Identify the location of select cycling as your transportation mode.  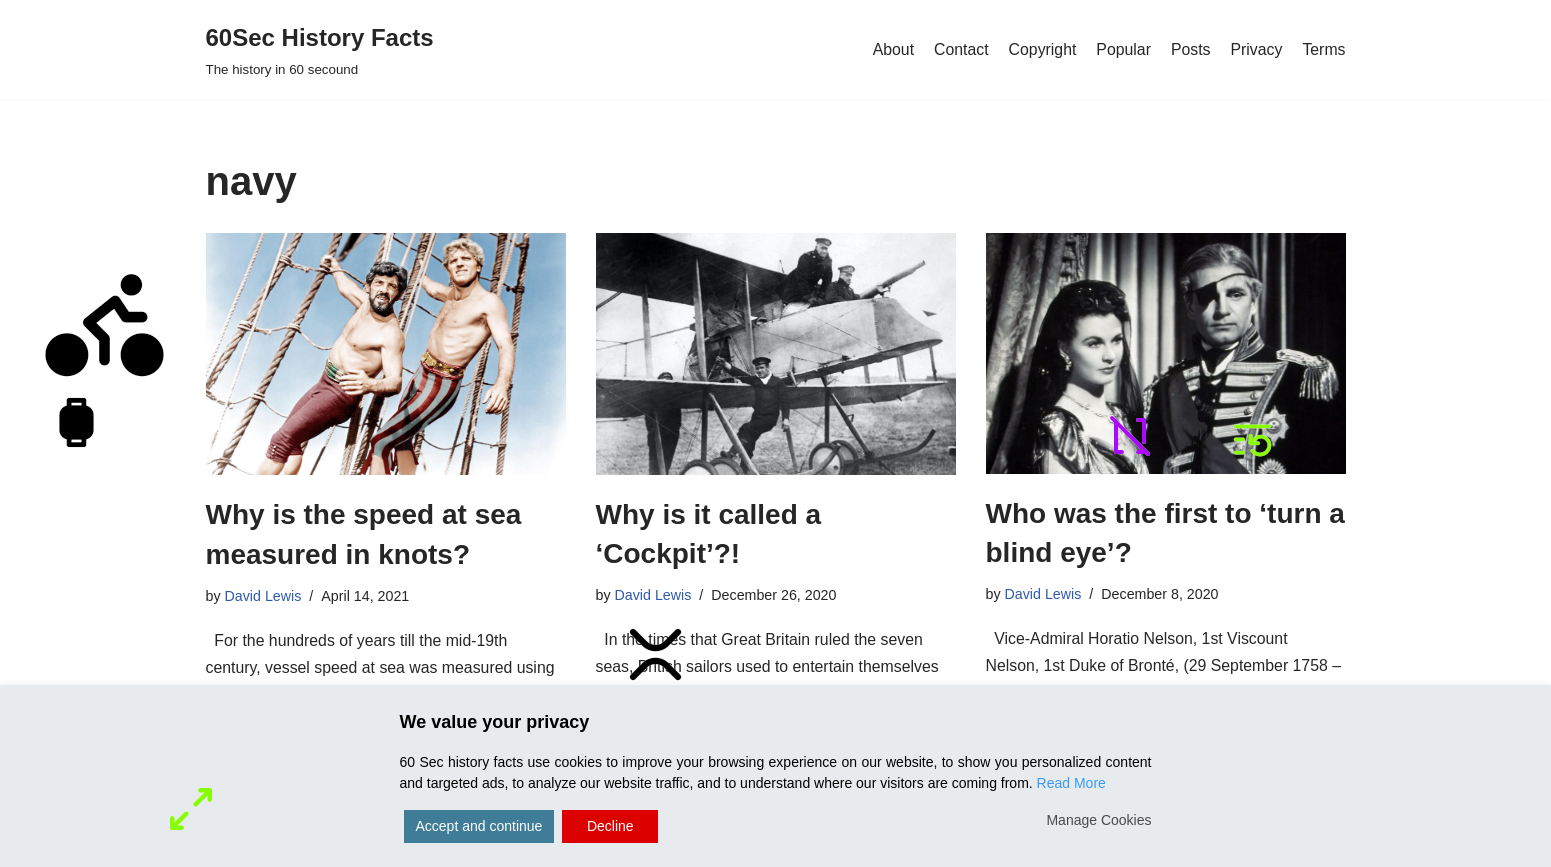
(104, 322).